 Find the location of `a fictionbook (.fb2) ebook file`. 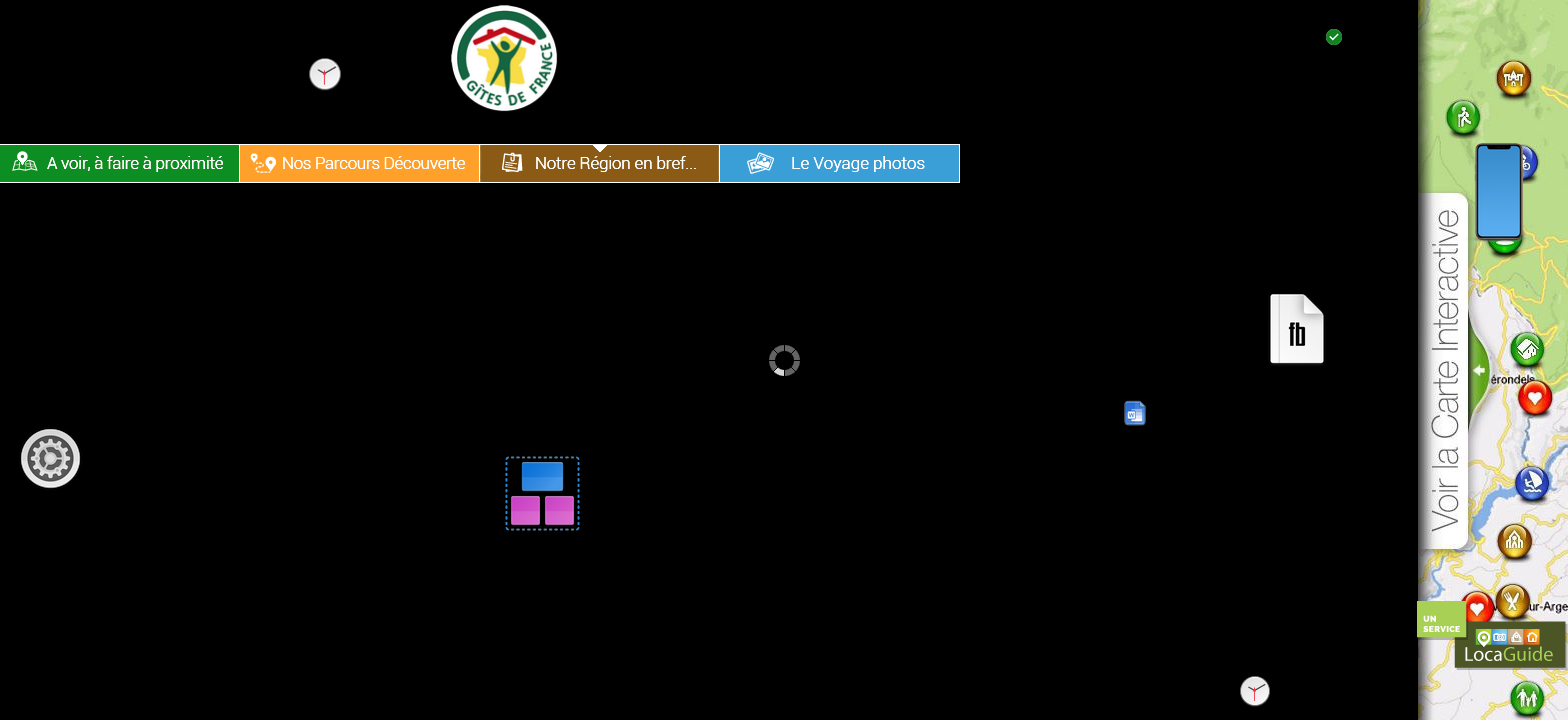

a fictionbook (.fb2) ebook file is located at coordinates (1297, 330).